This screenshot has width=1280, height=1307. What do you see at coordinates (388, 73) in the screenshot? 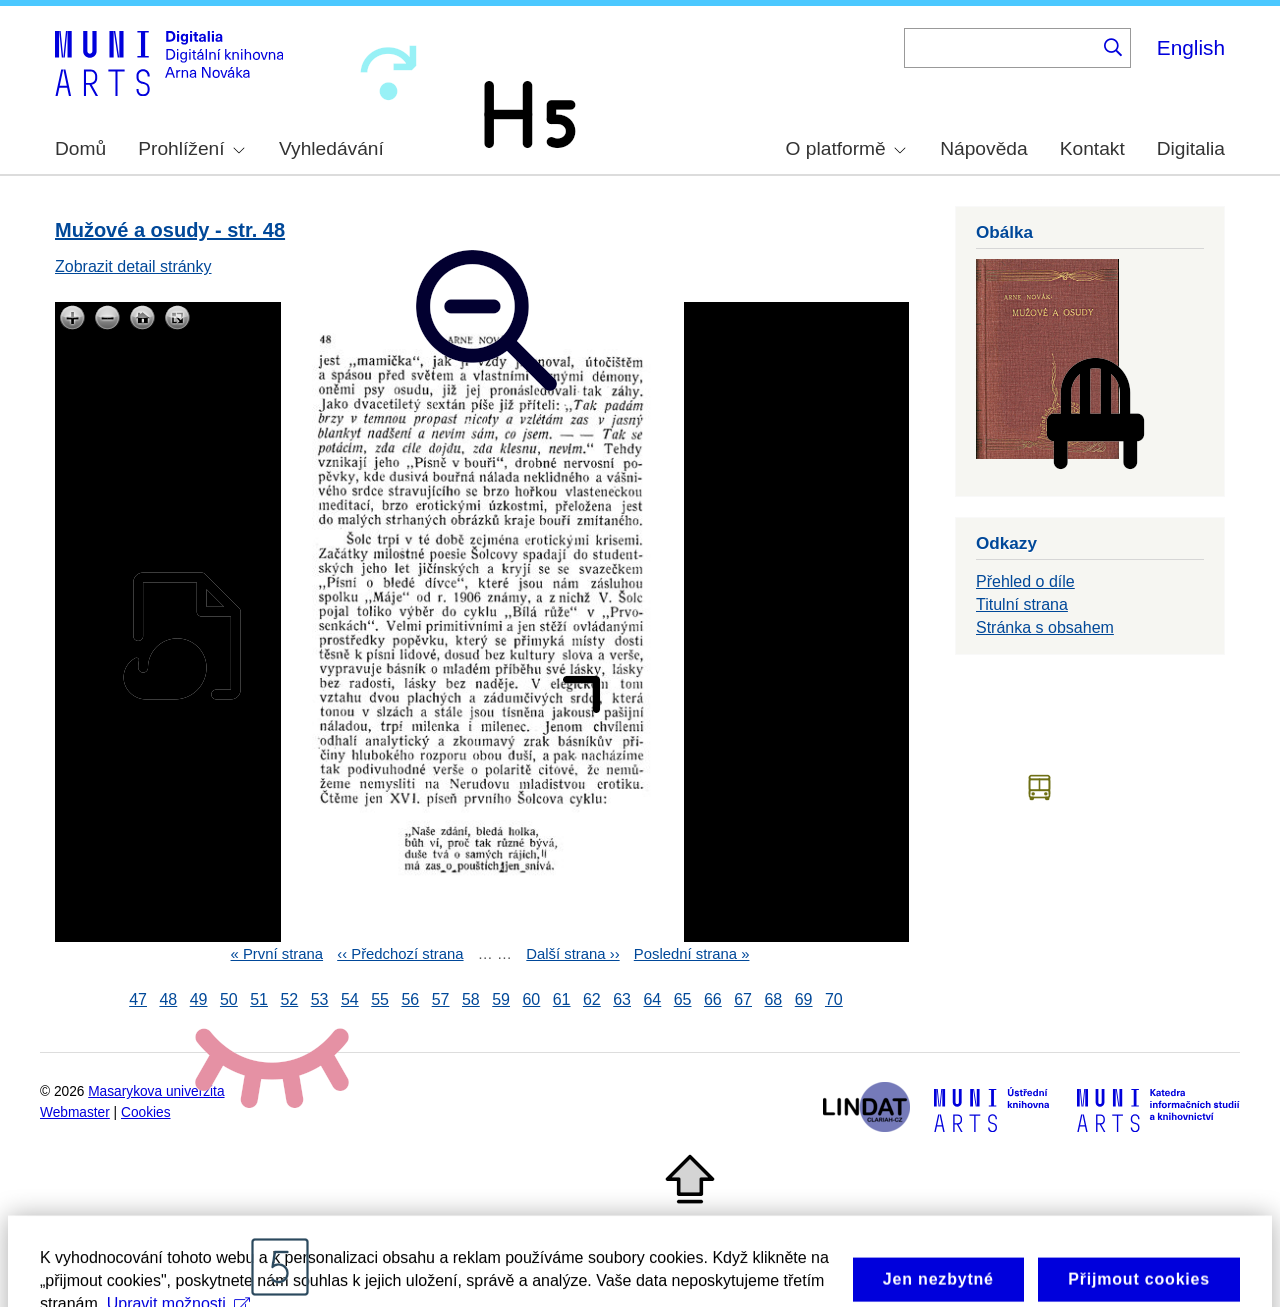
I see `step over the current line while debugging` at bounding box center [388, 73].